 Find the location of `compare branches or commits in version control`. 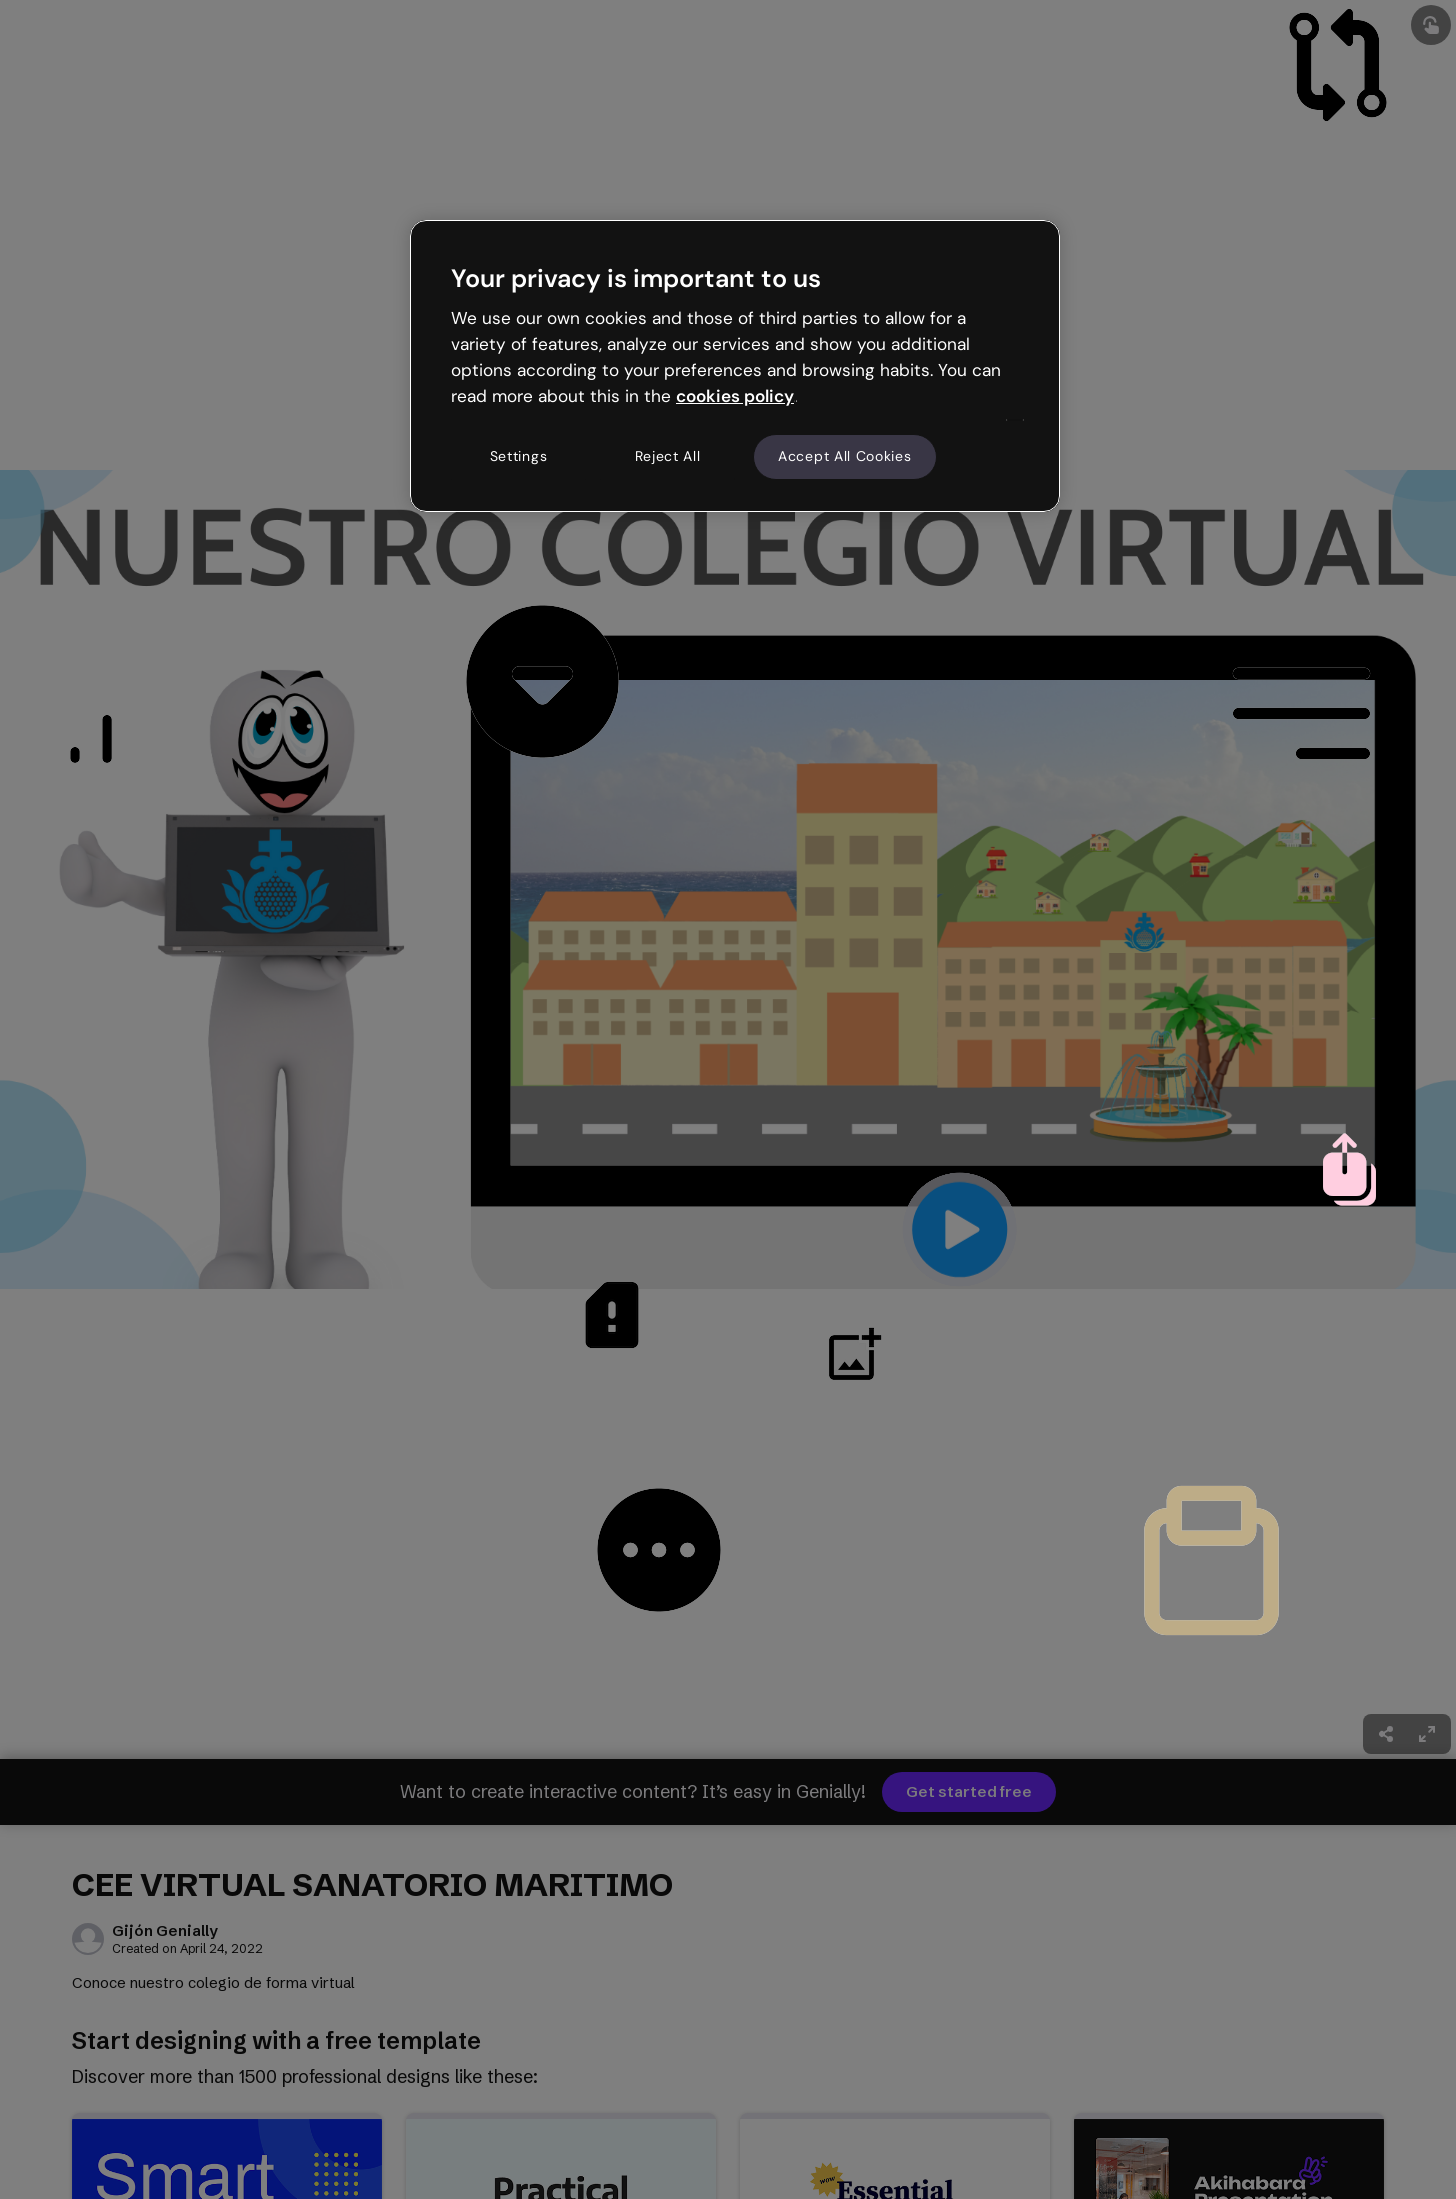

compare branches or commits in version control is located at coordinates (1338, 65).